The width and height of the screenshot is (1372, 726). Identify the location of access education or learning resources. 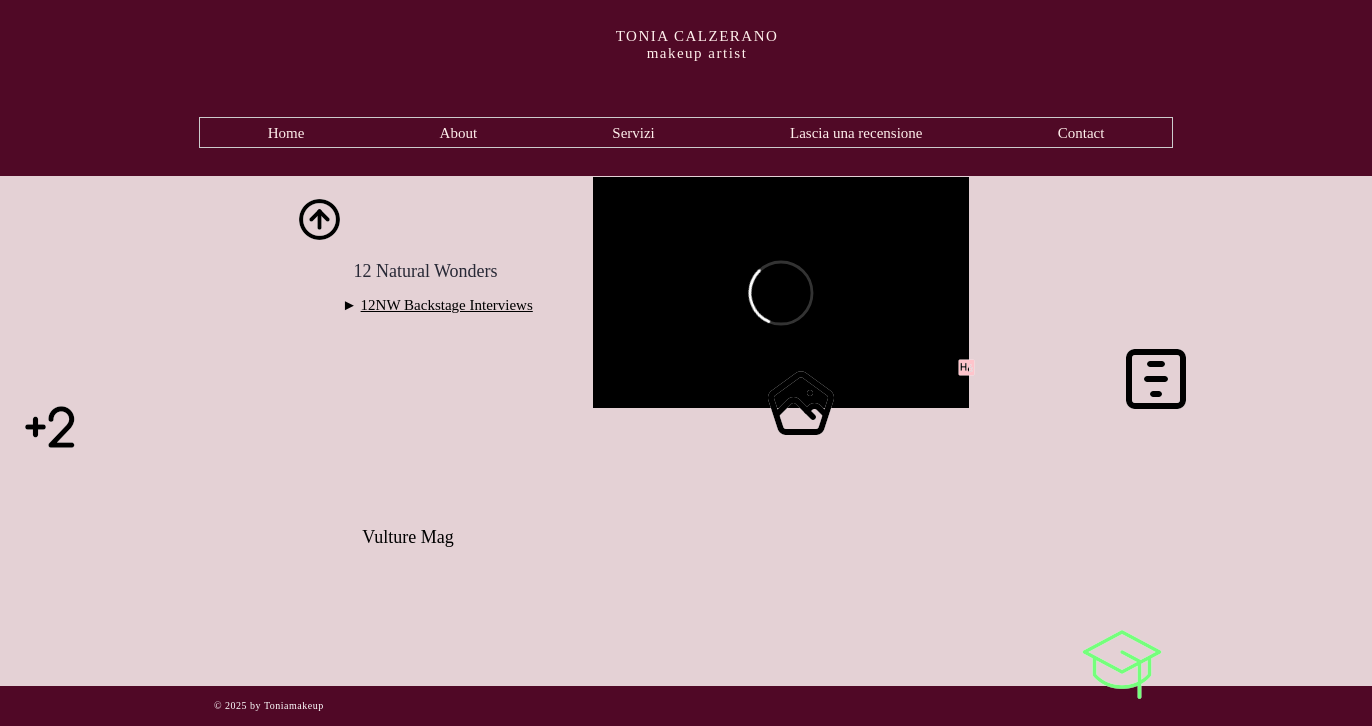
(1122, 662).